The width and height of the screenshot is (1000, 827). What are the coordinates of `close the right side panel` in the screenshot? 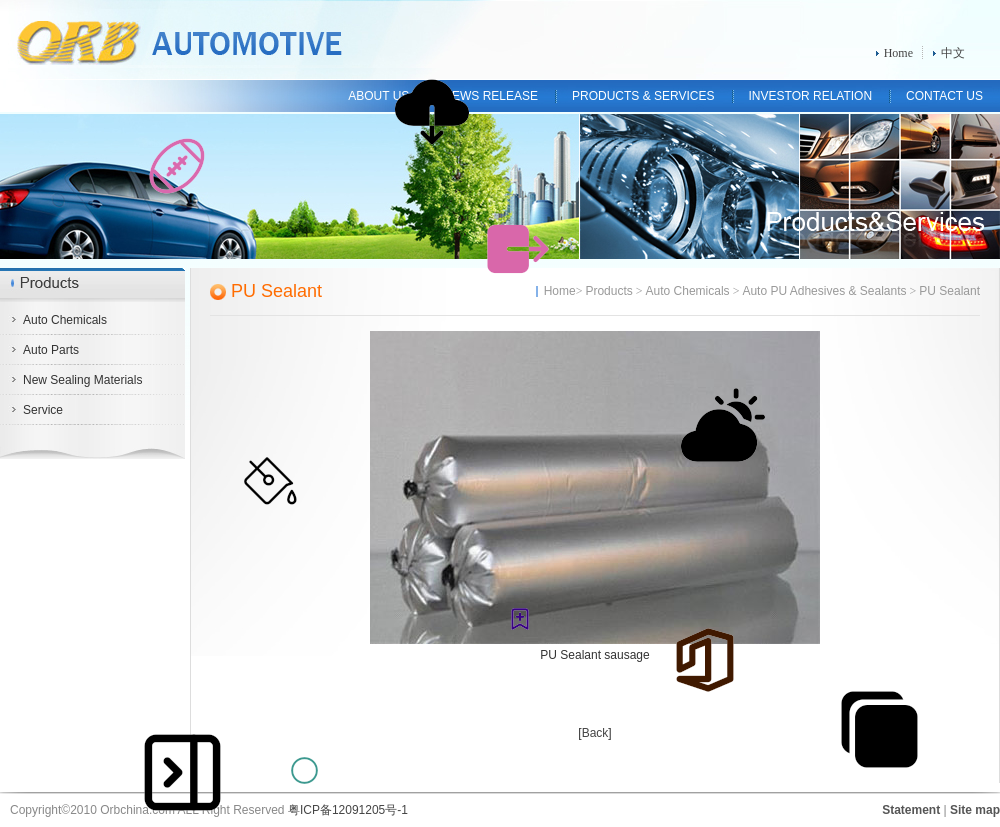 It's located at (182, 772).